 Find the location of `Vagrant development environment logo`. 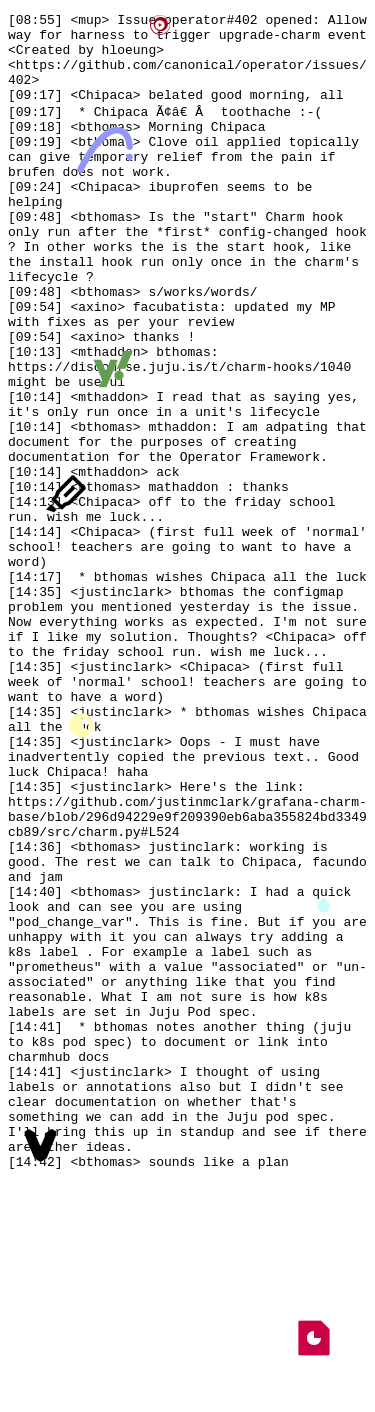

Vagrant development environment logo is located at coordinates (40, 1145).